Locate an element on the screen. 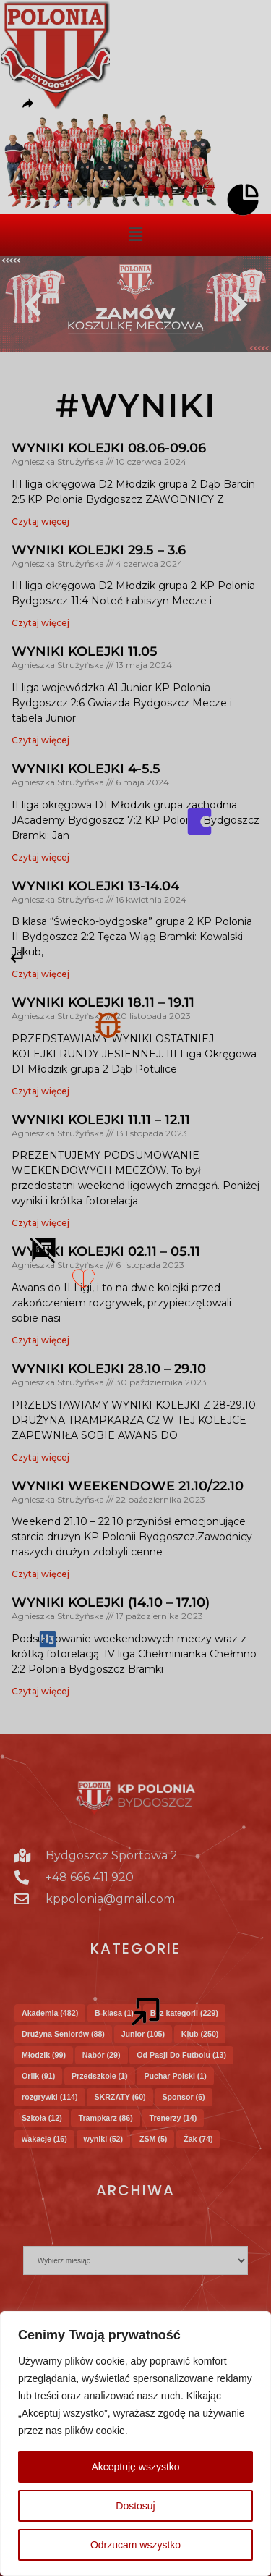 This screenshot has width=271, height=2576. share content with others is located at coordinates (27, 104).